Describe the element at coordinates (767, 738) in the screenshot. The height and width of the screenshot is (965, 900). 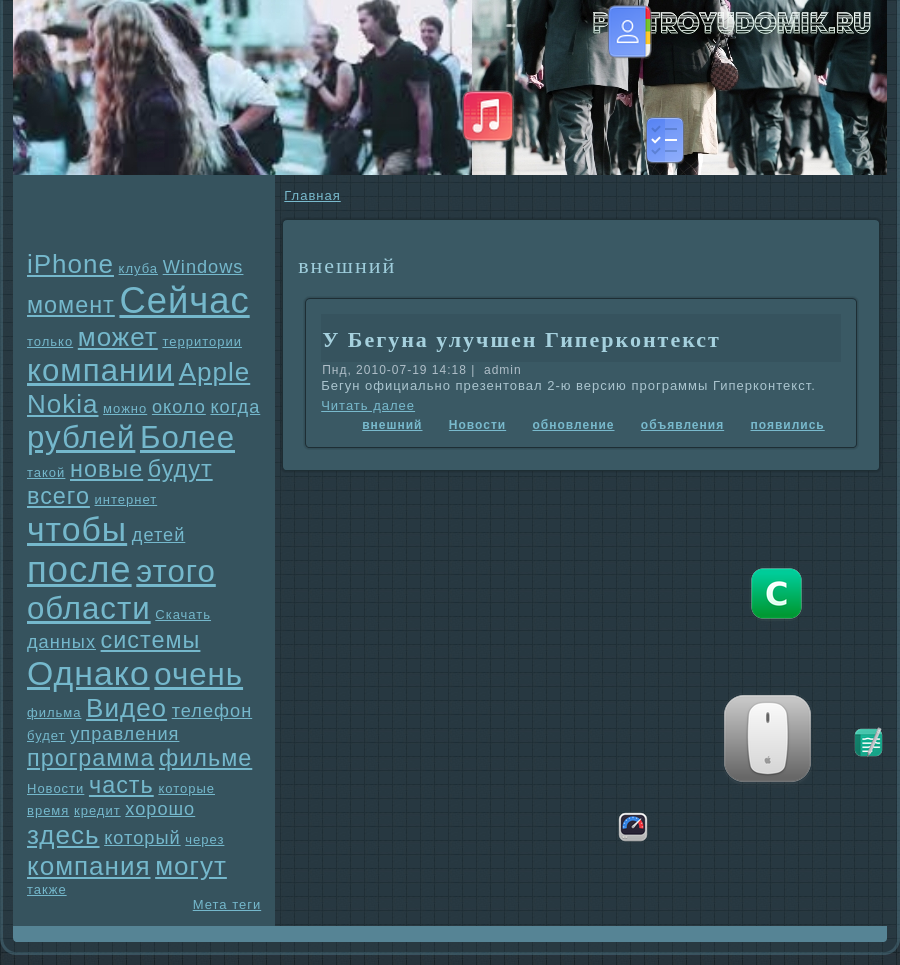
I see `open mouse settings and preferences` at that location.